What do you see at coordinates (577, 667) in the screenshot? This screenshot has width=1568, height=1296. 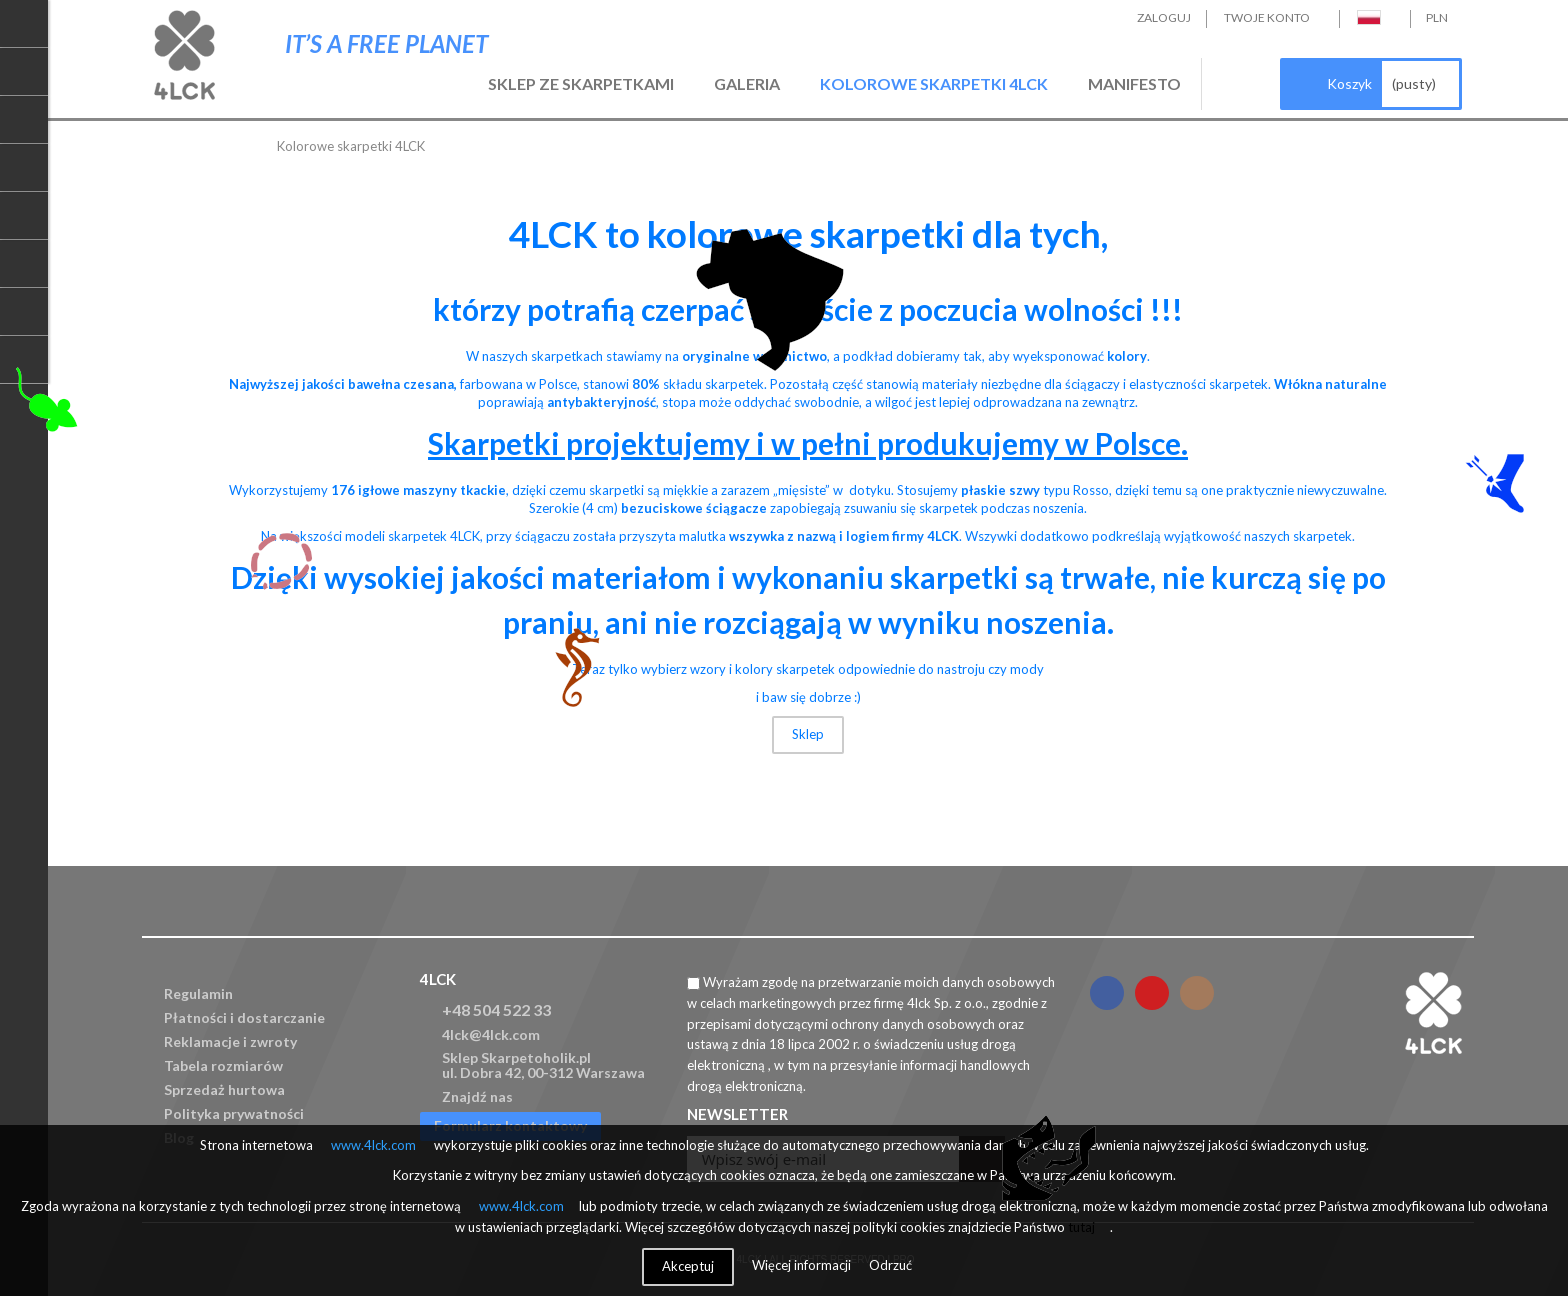 I see `decorative seahorse icon for marine-themed games` at bounding box center [577, 667].